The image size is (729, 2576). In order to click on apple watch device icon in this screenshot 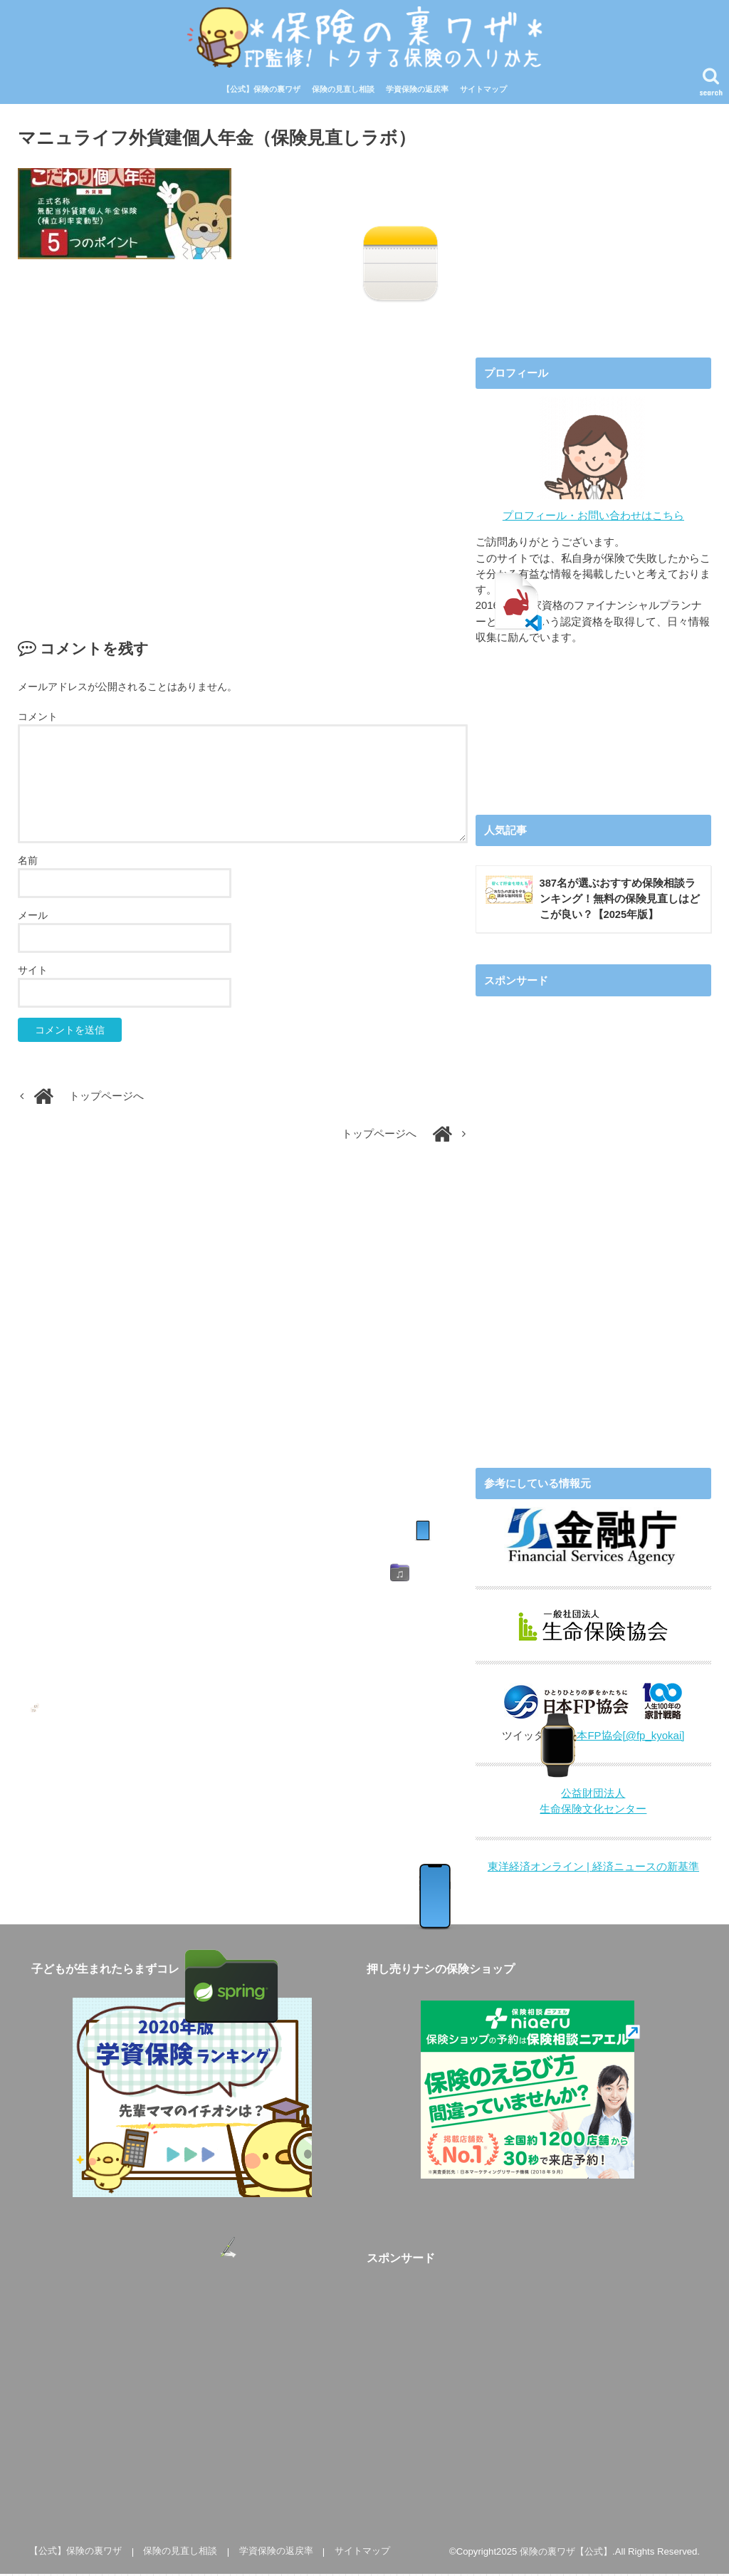, I will do `click(557, 1745)`.